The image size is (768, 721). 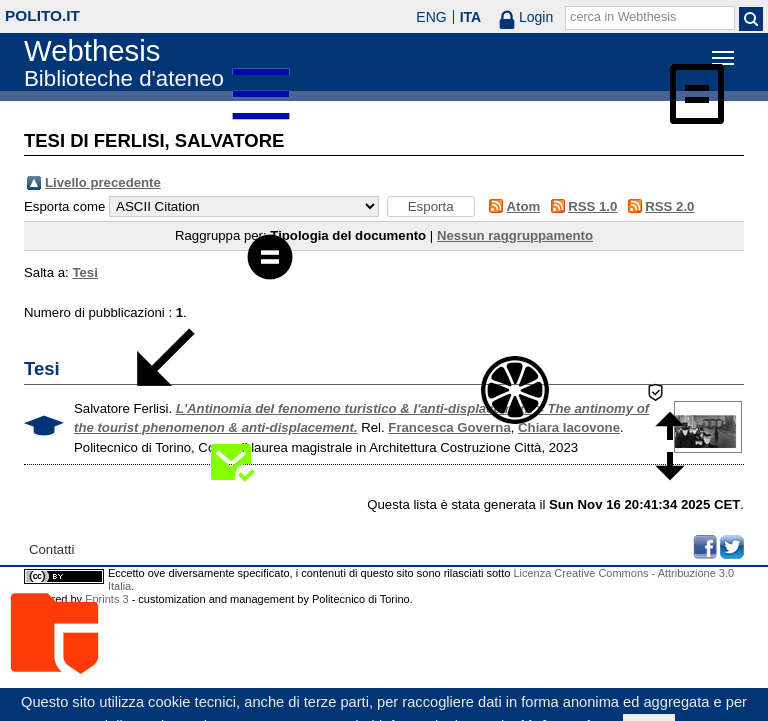 What do you see at coordinates (231, 462) in the screenshot?
I see `email successfully sent or delivered` at bounding box center [231, 462].